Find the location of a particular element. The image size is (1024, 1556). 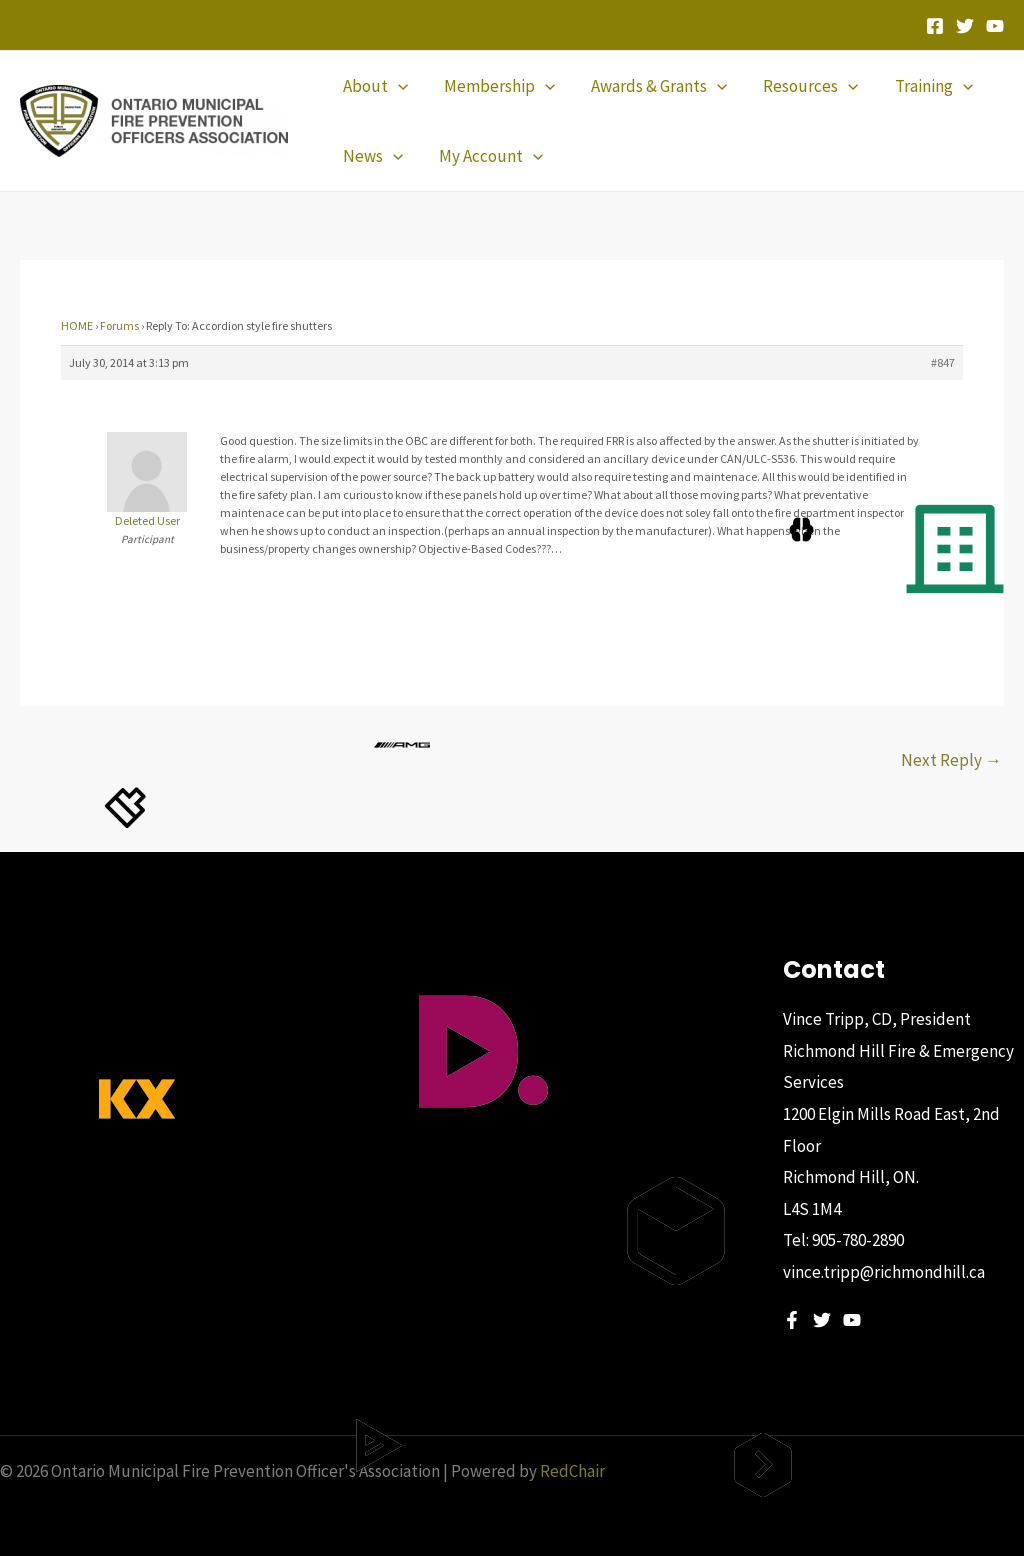

access brush or painting tools is located at coordinates (126, 806).